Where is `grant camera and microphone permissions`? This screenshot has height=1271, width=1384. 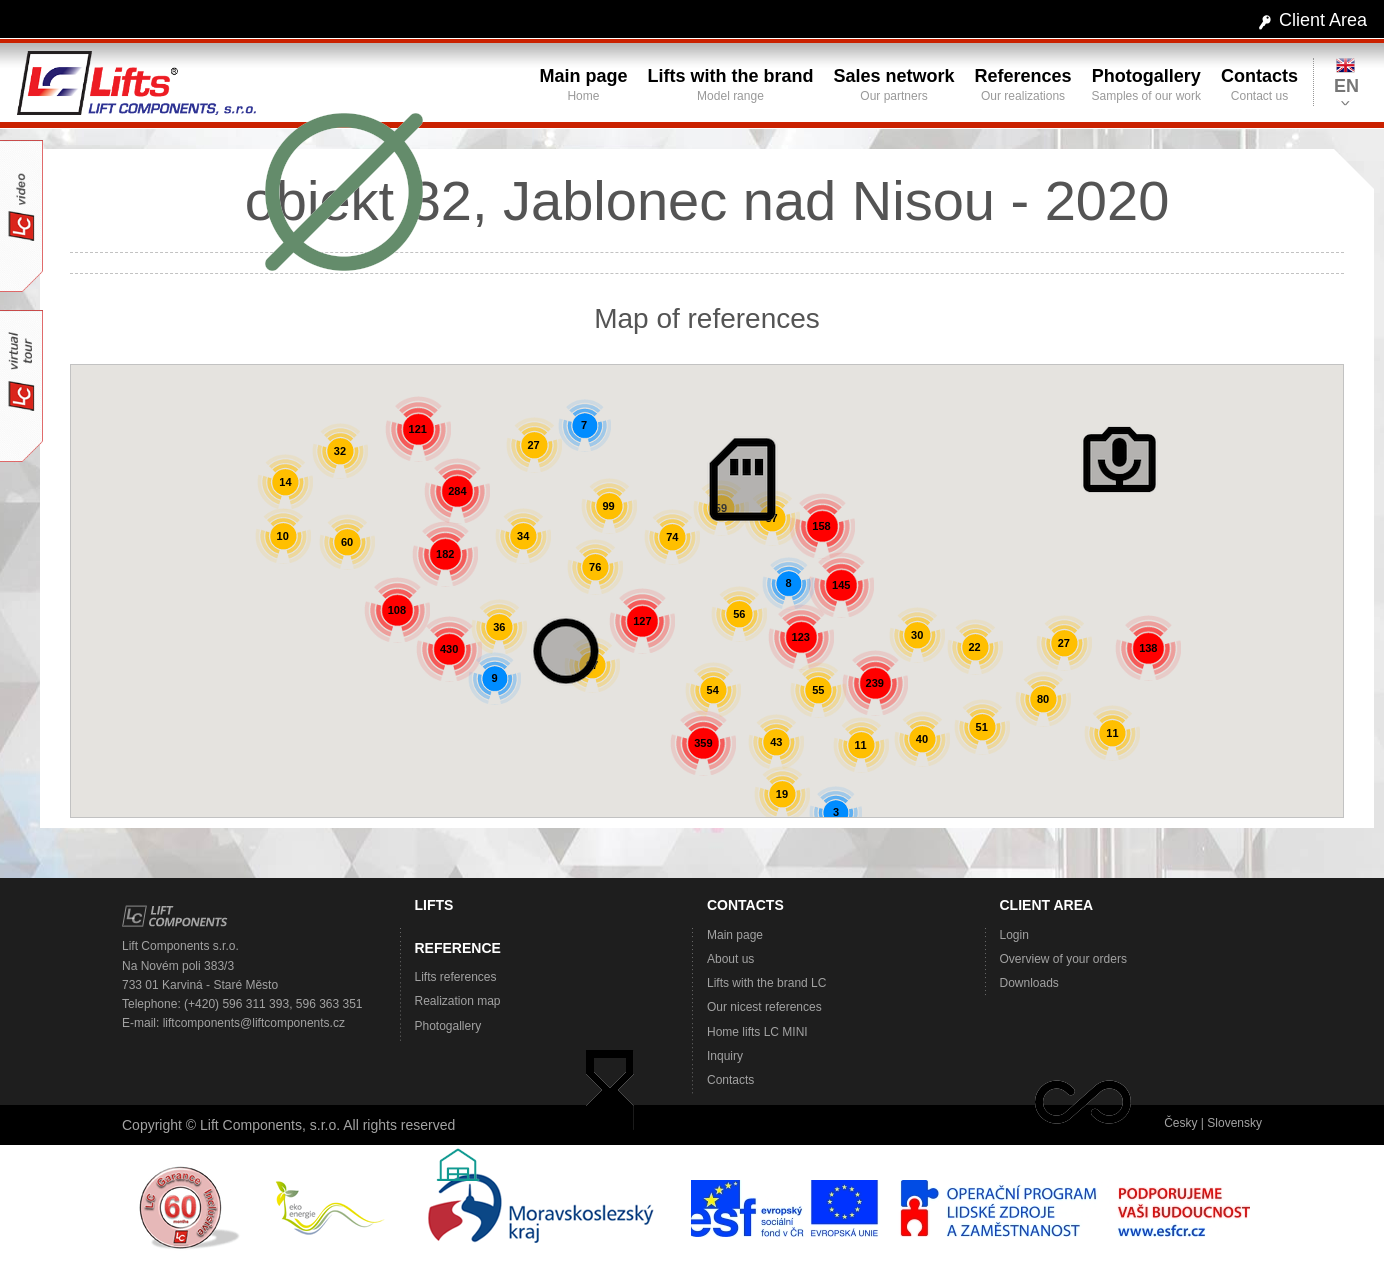
grant camera and microphone permissions is located at coordinates (1119, 459).